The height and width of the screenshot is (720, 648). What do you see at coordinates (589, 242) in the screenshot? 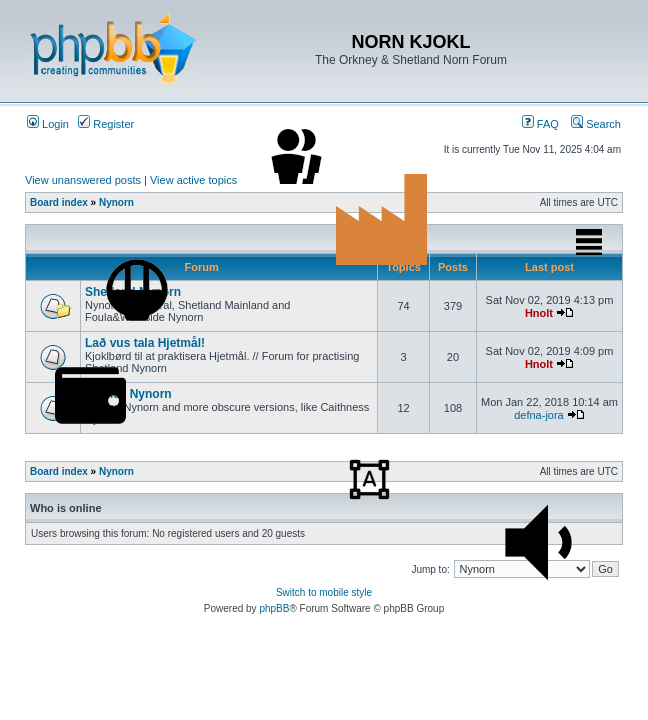
I see `adjust line or stroke thickness` at bounding box center [589, 242].